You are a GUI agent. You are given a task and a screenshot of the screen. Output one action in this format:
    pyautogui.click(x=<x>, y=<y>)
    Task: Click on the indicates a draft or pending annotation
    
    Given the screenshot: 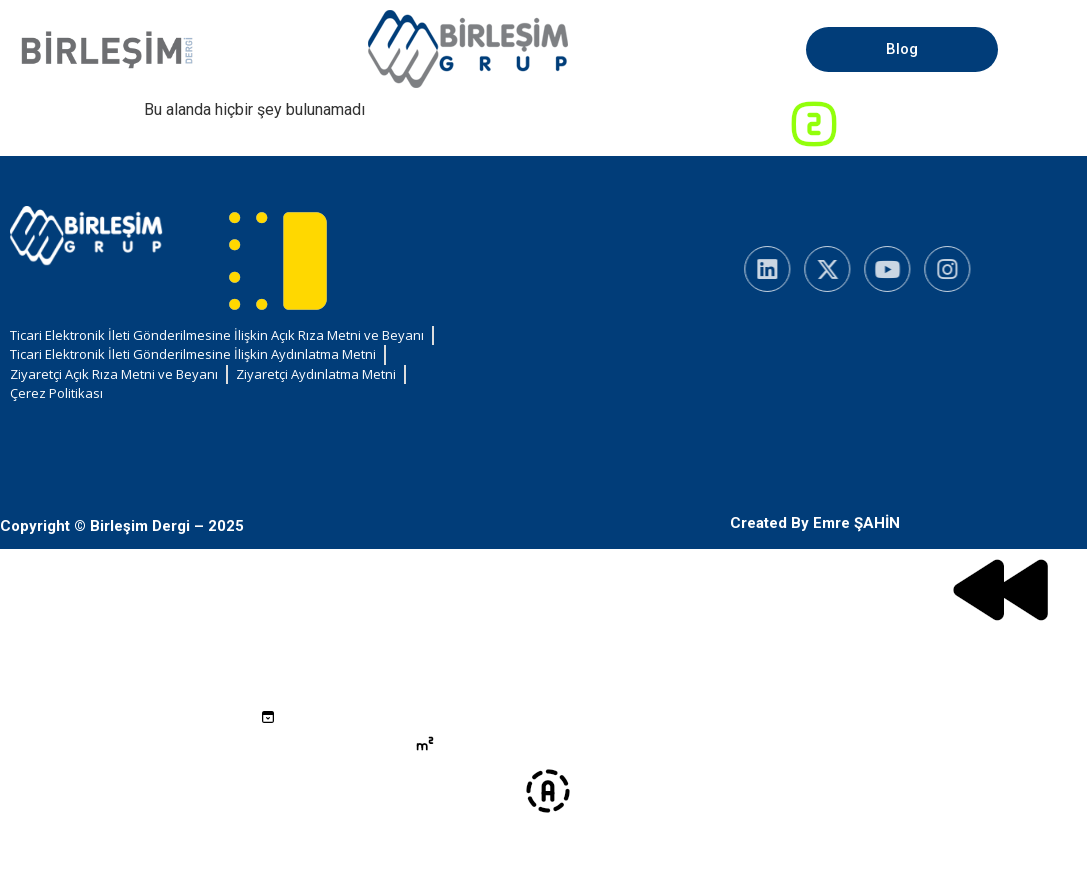 What is the action you would take?
    pyautogui.click(x=548, y=791)
    